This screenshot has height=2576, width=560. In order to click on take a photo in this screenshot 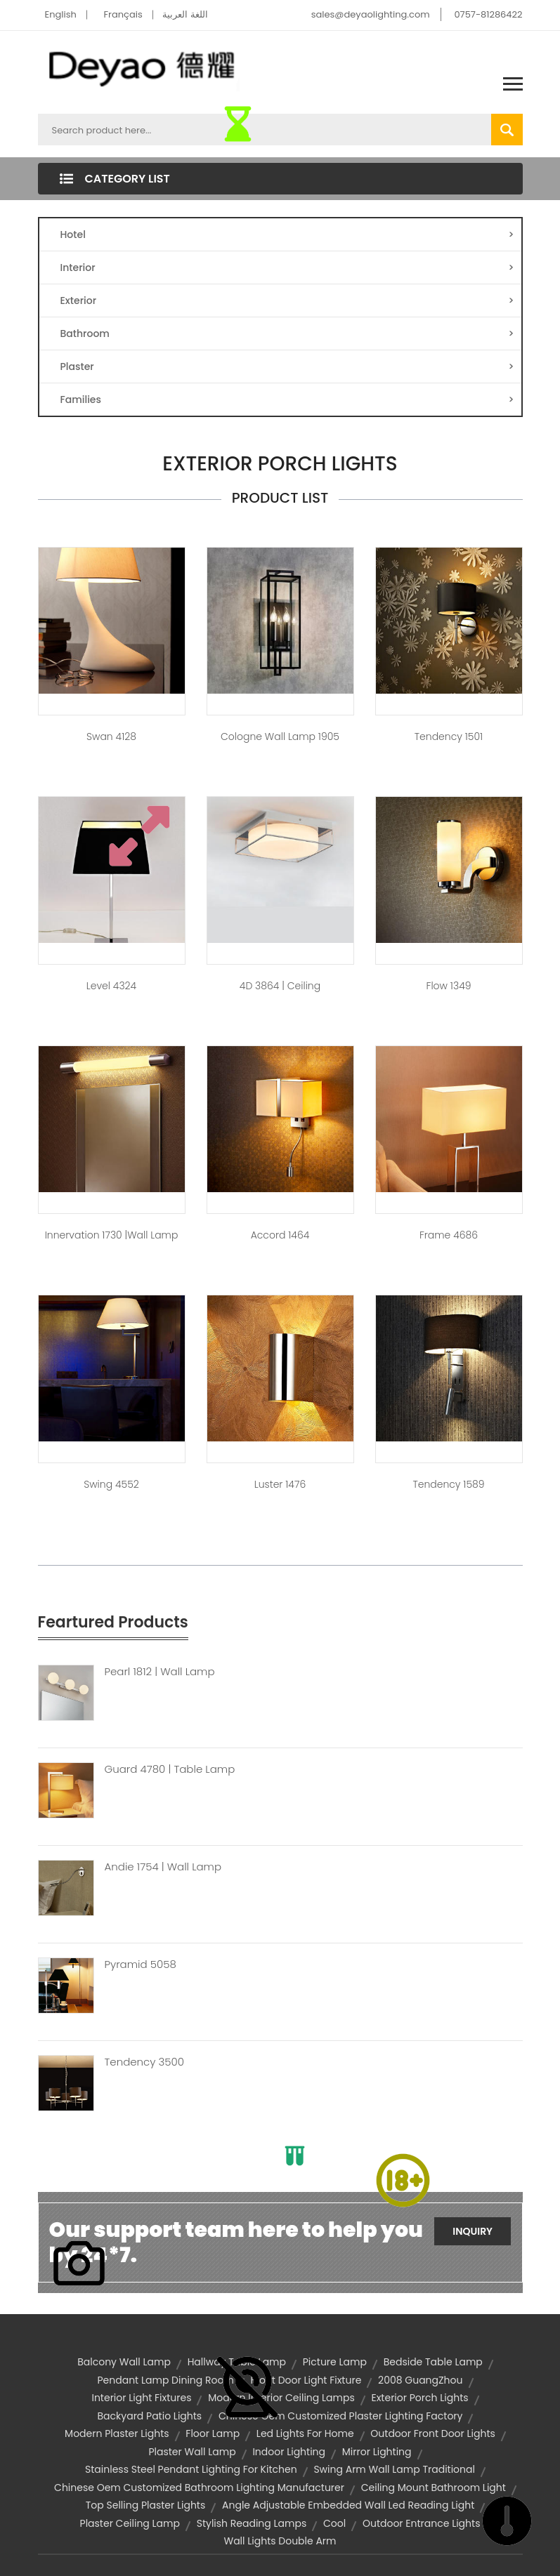, I will do `click(79, 2263)`.